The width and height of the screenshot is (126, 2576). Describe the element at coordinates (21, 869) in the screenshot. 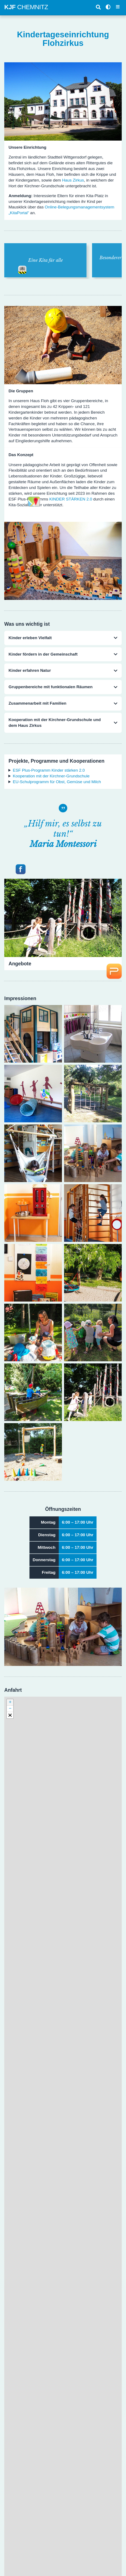

I see `open facebook in browser` at that location.